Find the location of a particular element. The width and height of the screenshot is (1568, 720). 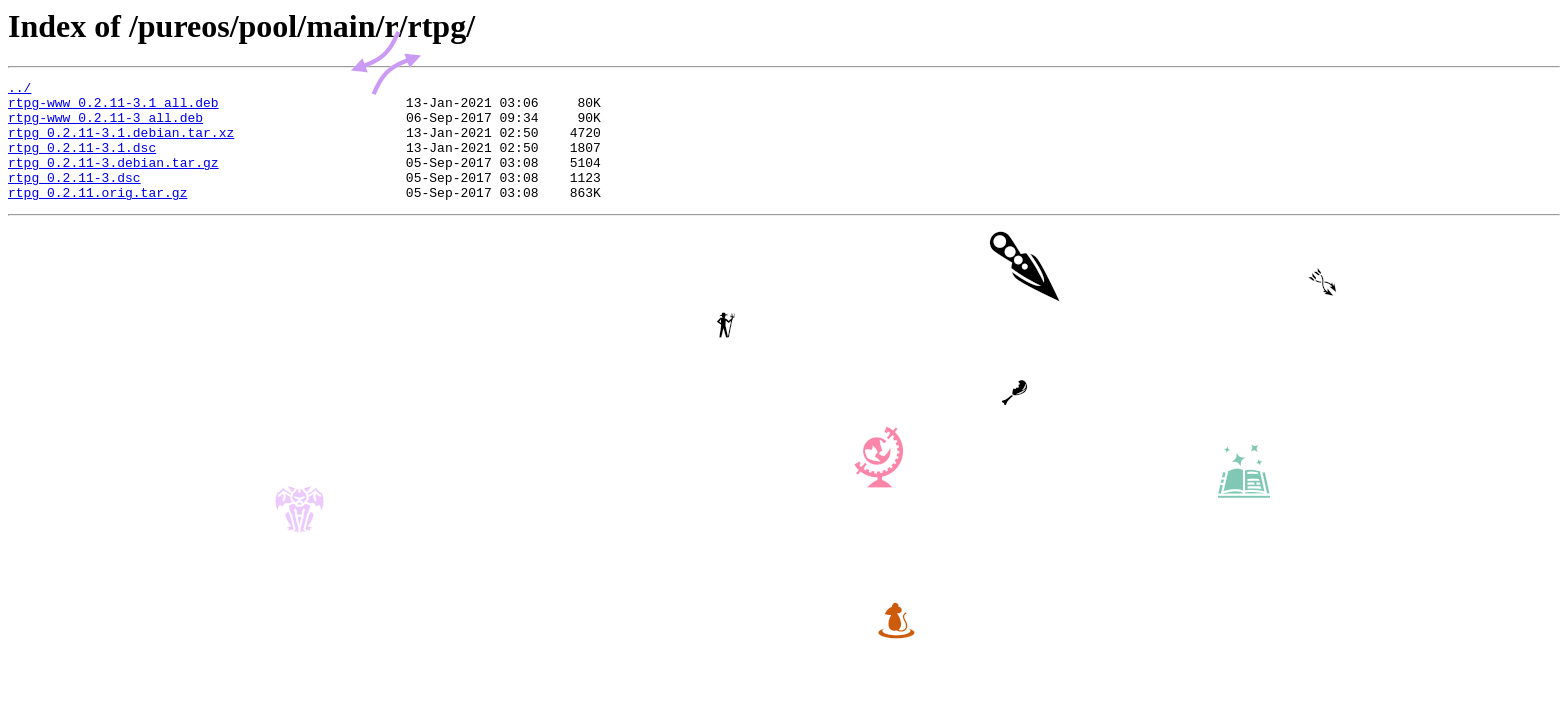

indicates avoidance or evasion action in gameplay is located at coordinates (386, 63).